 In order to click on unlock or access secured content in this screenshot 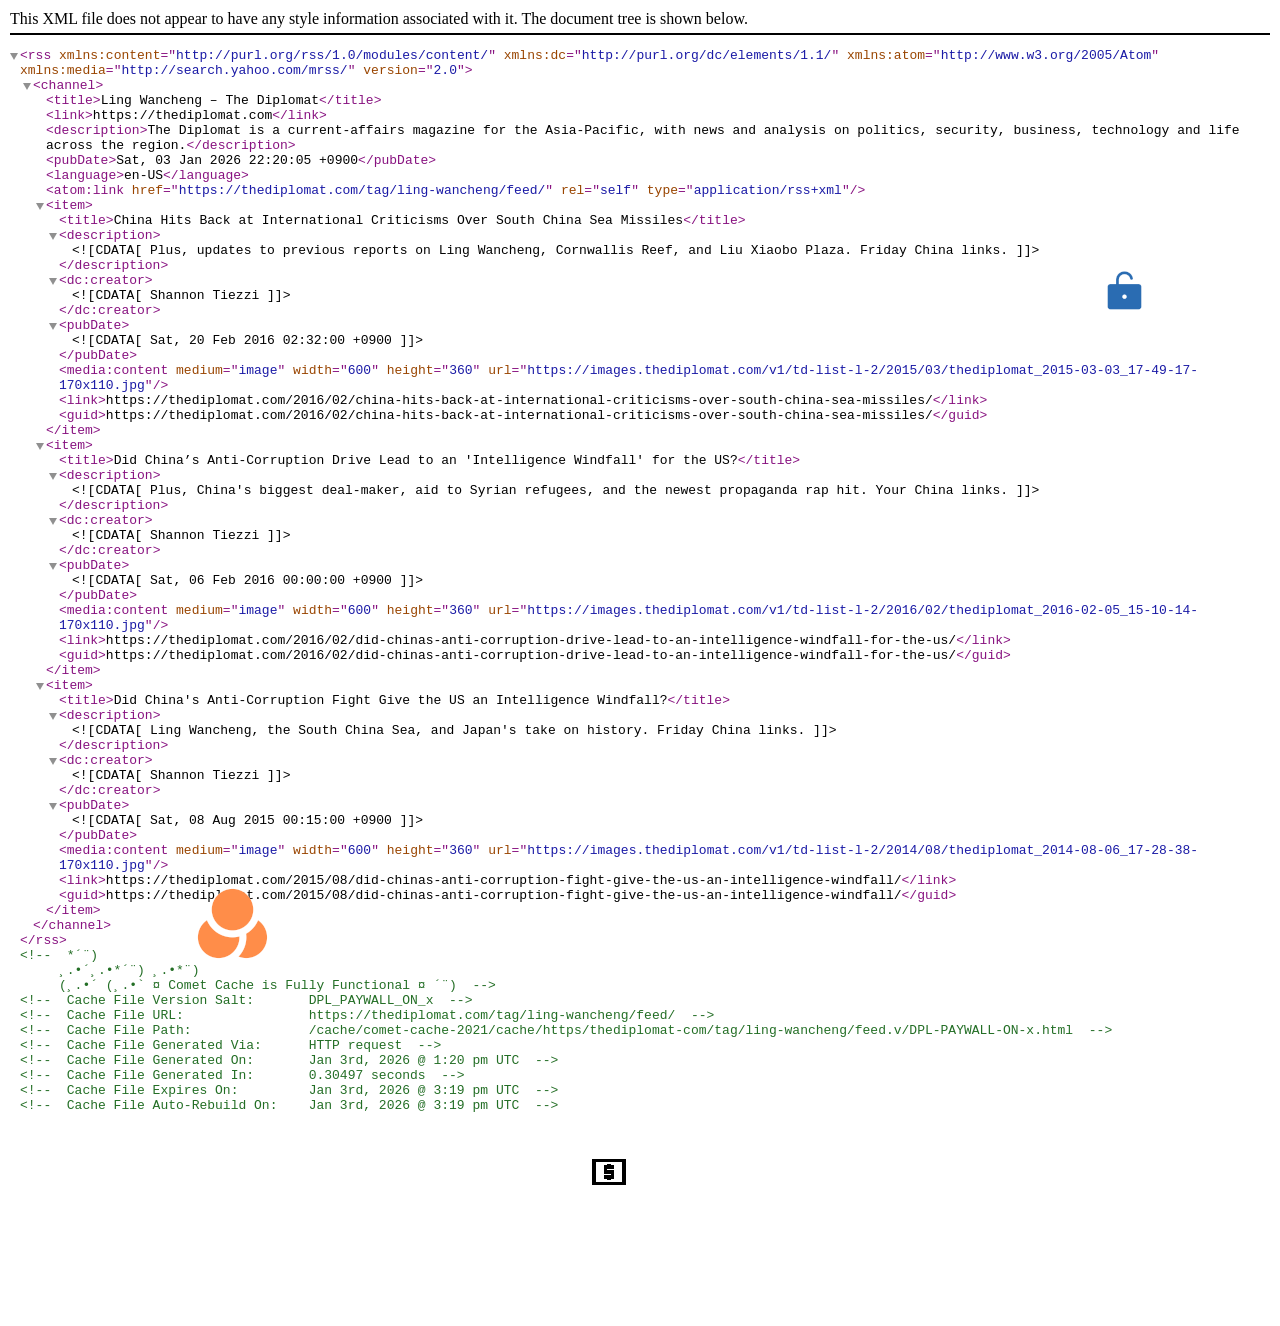, I will do `click(1124, 292)`.